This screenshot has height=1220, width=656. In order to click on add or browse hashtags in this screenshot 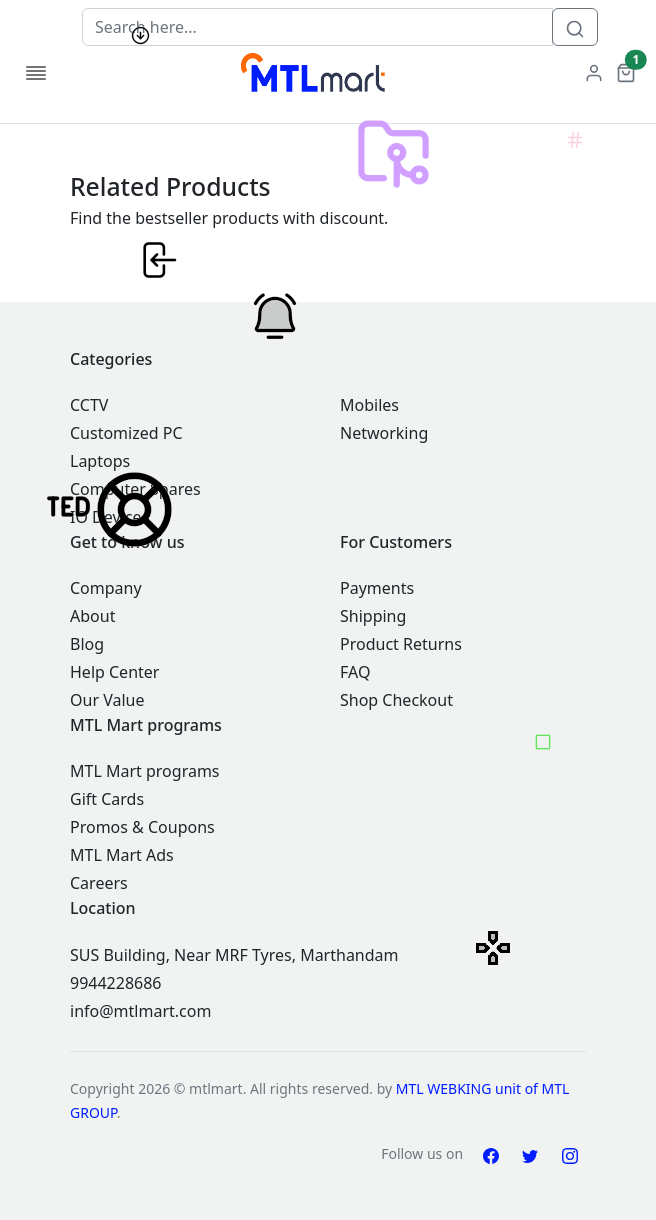, I will do `click(575, 140)`.